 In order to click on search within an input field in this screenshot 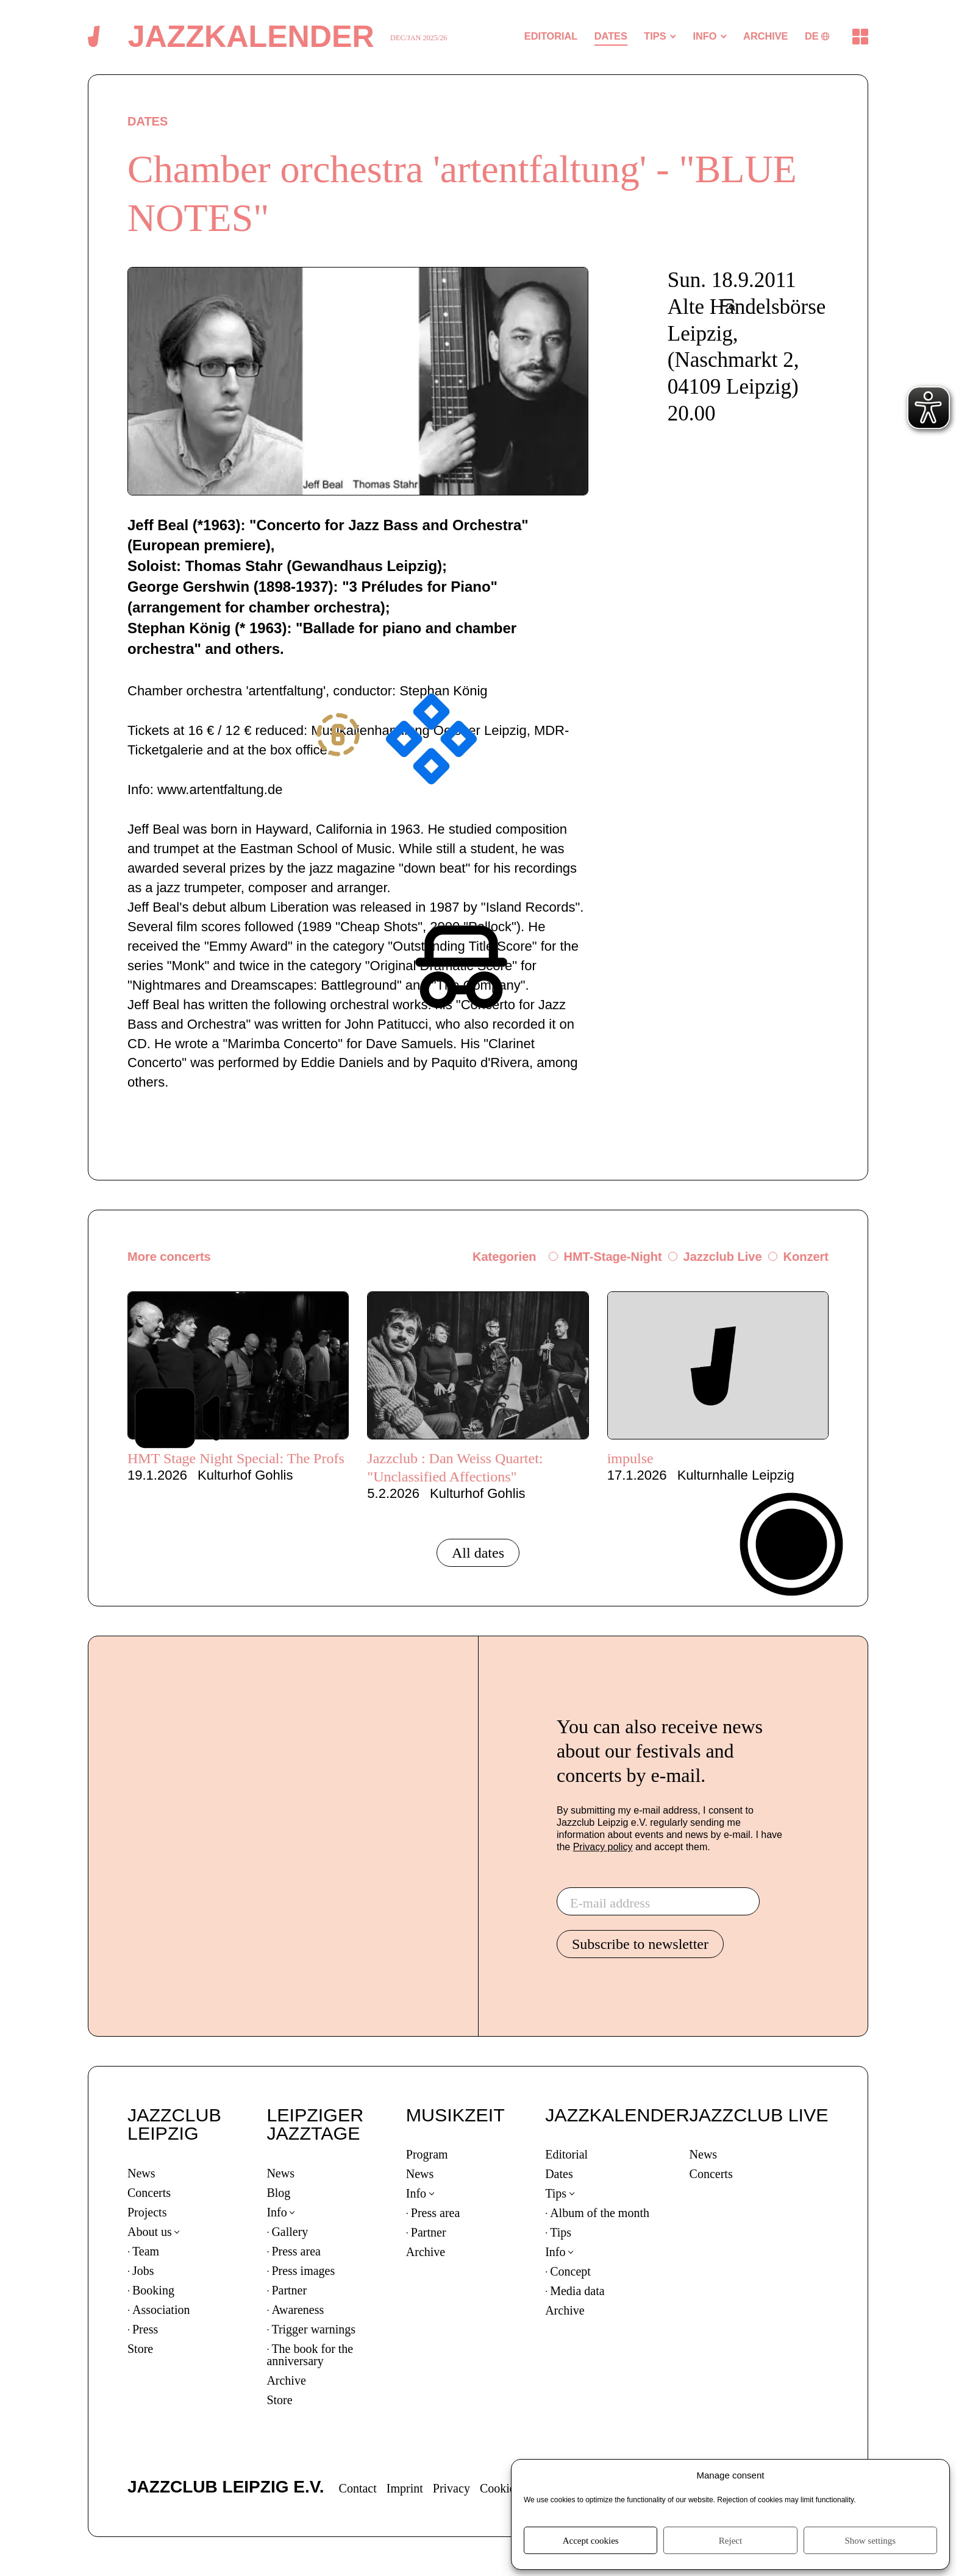, I will do `click(727, 303)`.